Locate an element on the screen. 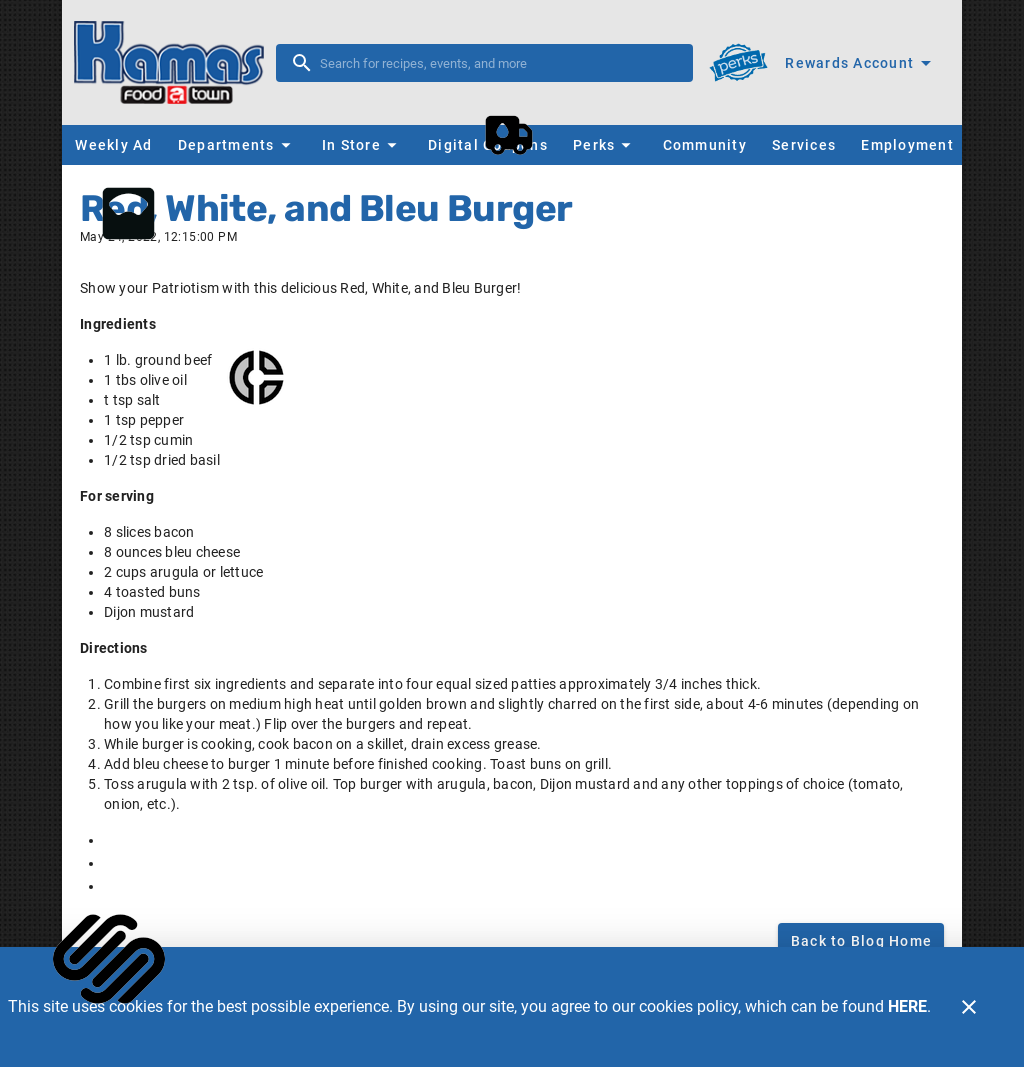 The image size is (1024, 1067). water delivery service is located at coordinates (509, 134).